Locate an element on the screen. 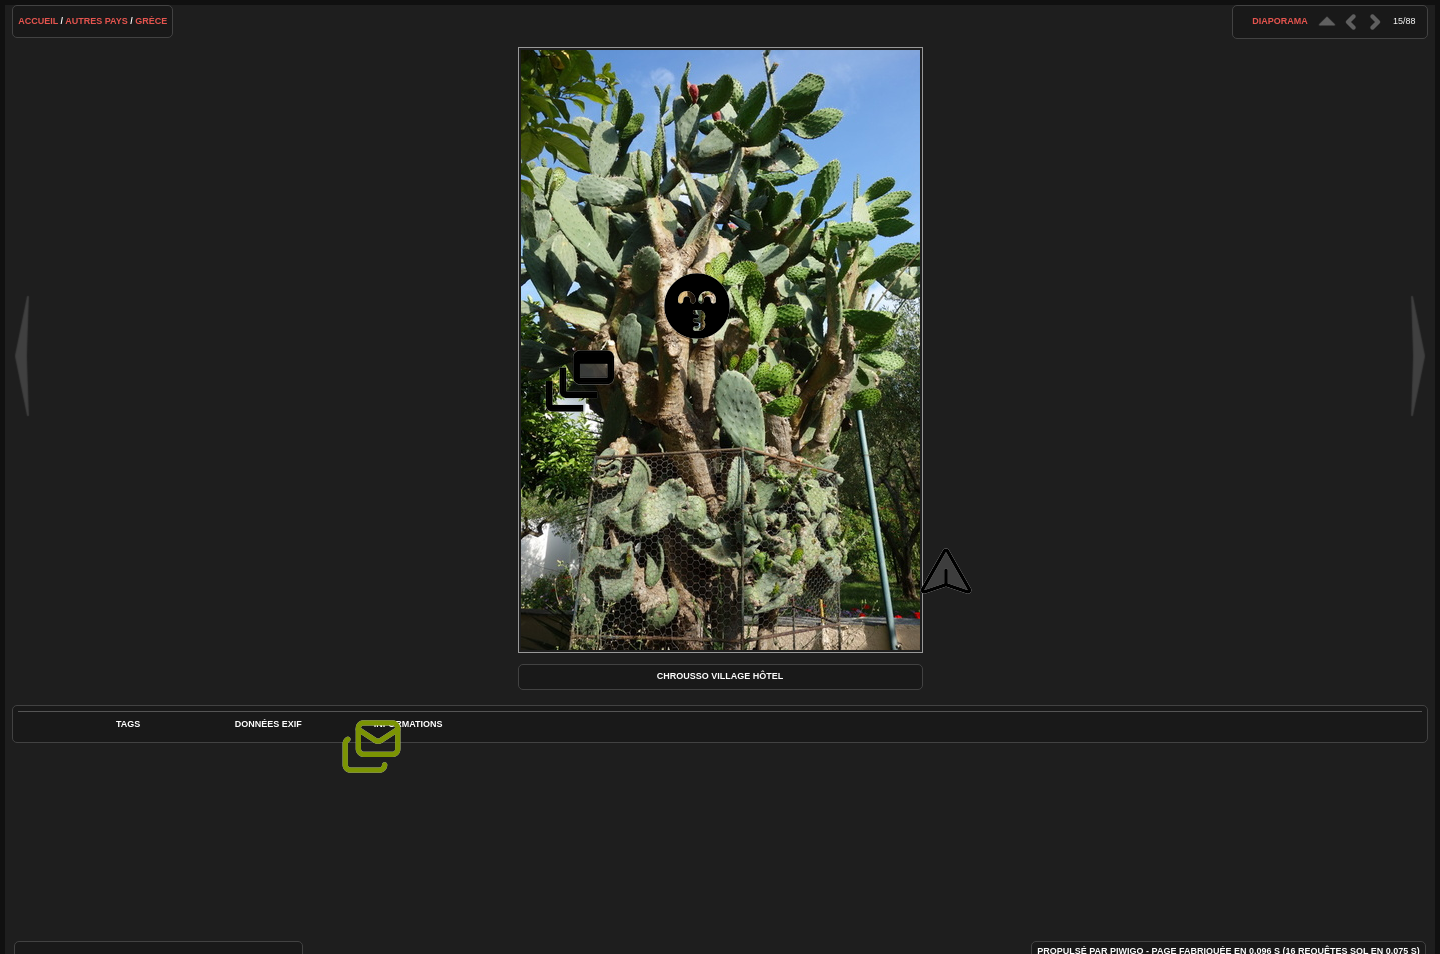  view dynamic content feed is located at coordinates (580, 381).